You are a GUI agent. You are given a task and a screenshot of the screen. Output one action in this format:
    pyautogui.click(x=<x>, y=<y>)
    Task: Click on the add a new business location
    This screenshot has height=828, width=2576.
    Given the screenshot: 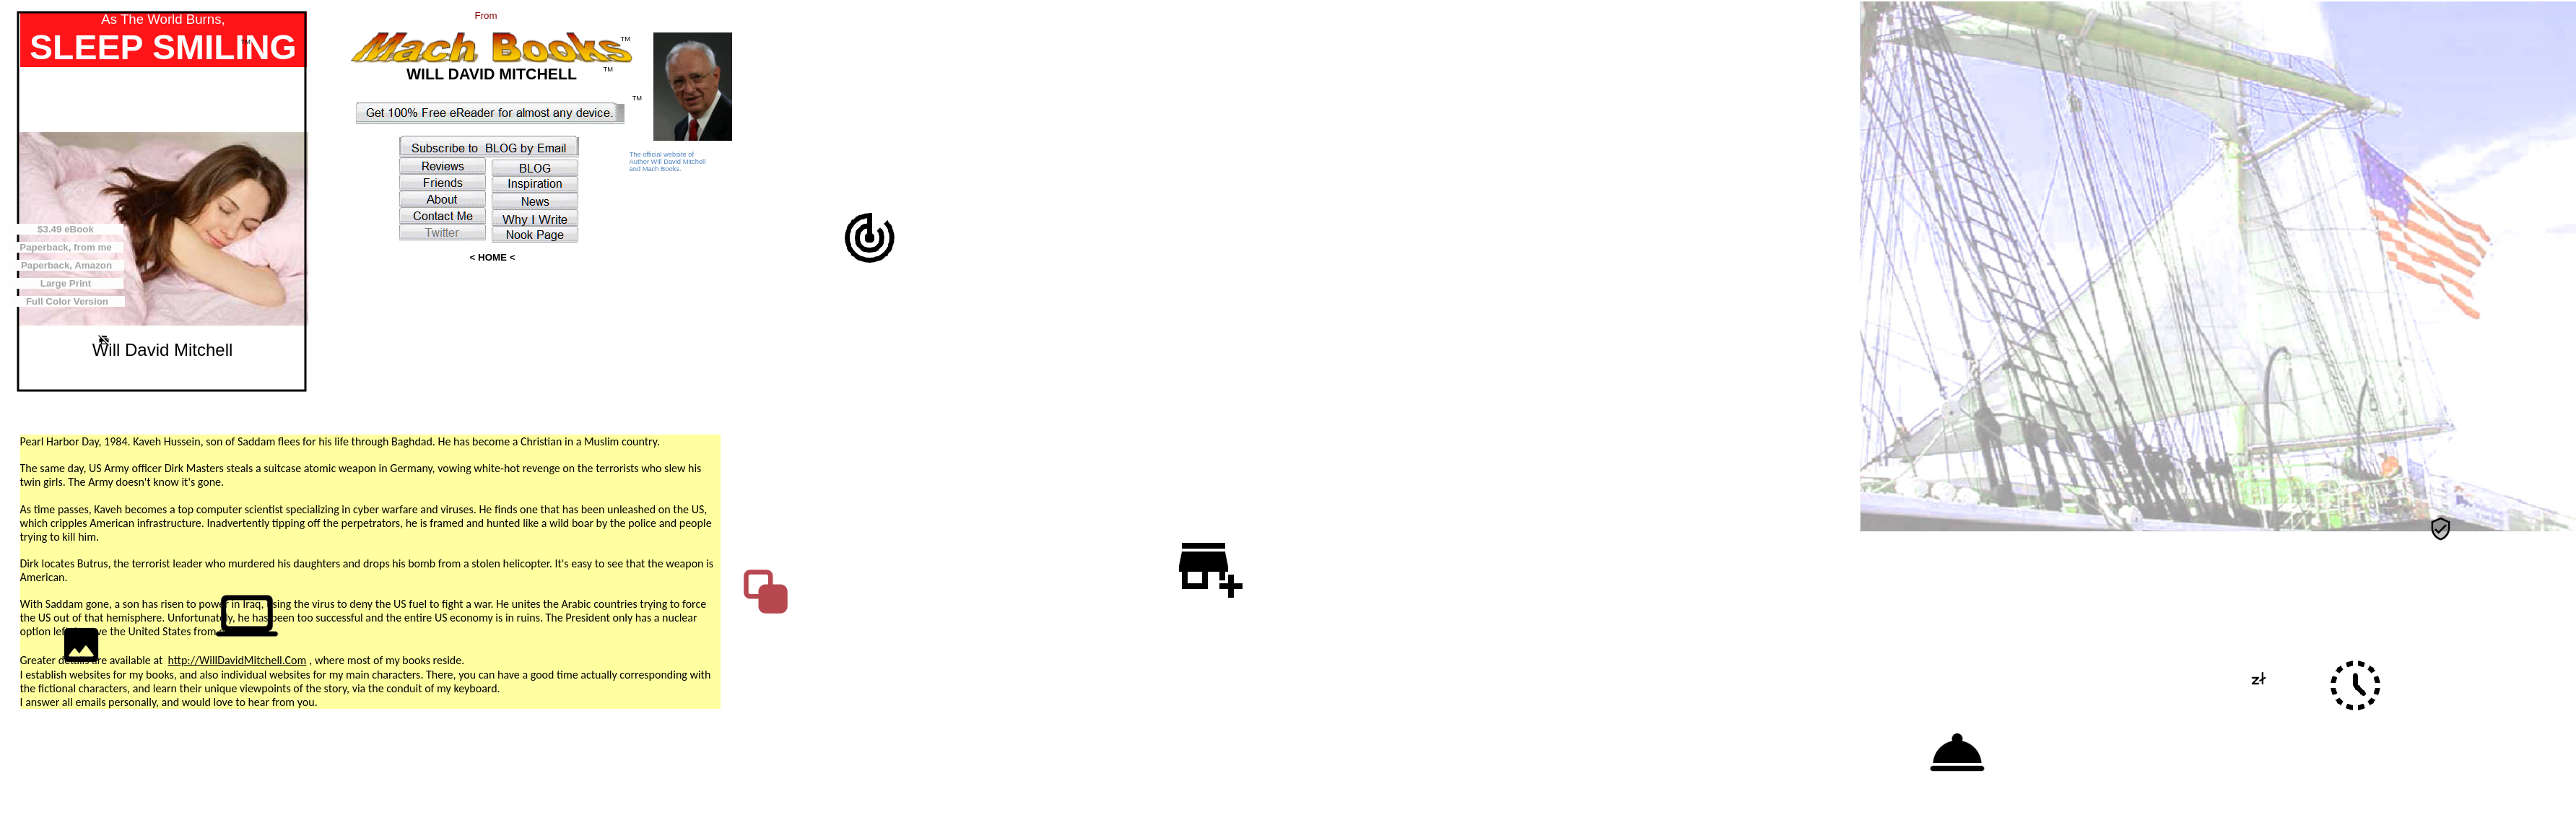 What is the action you would take?
    pyautogui.click(x=1211, y=566)
    